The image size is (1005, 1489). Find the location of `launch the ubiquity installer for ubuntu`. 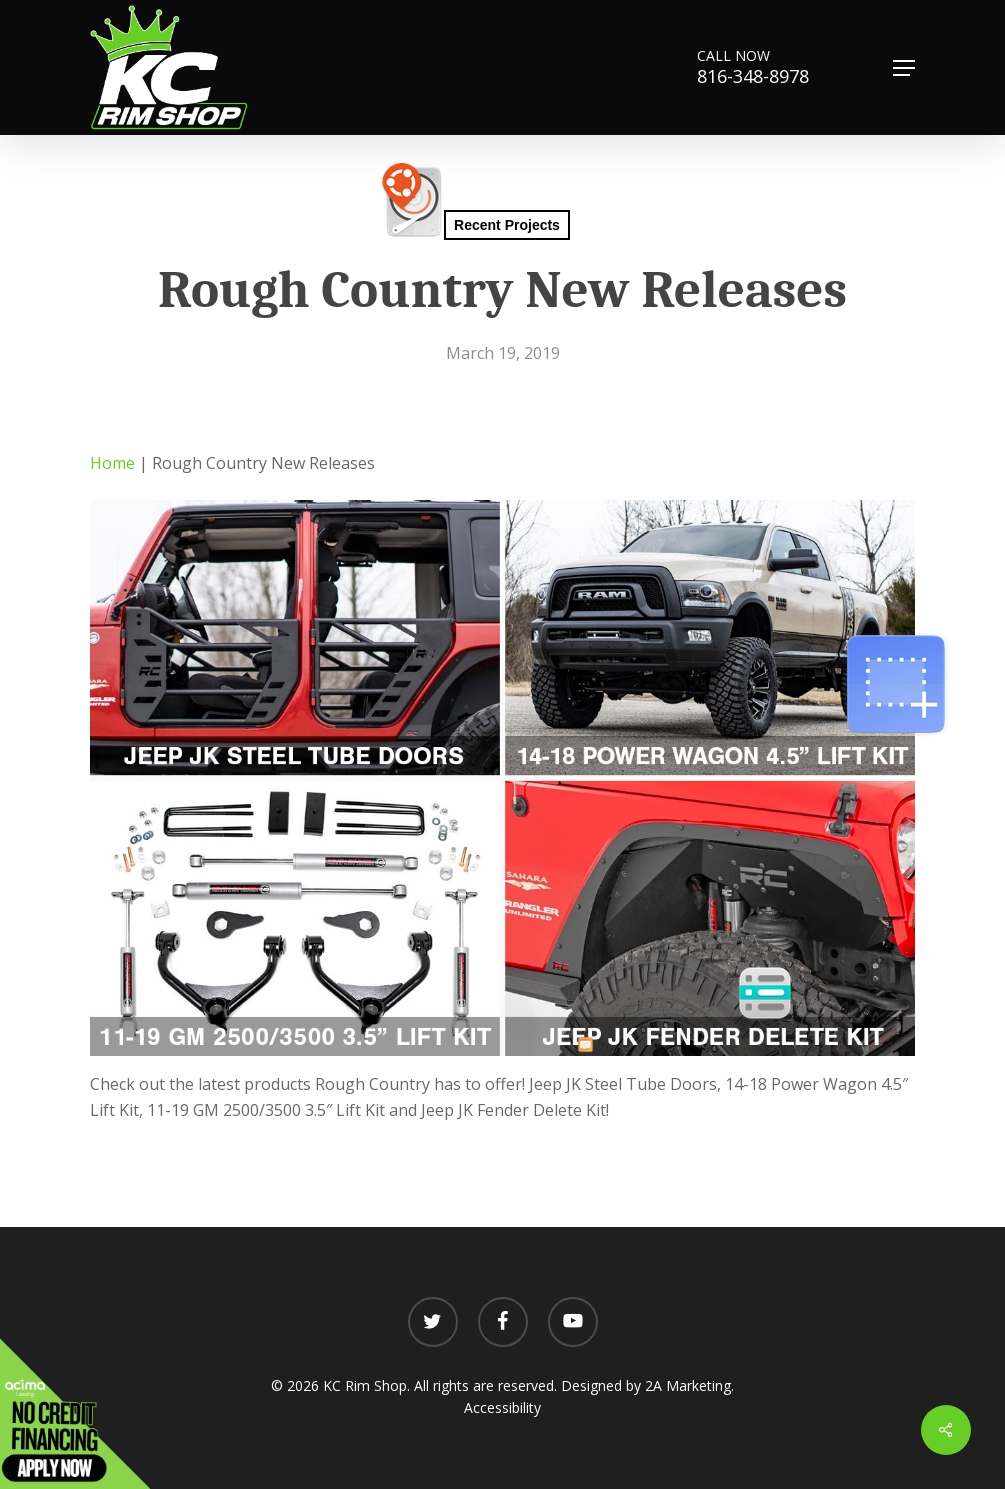

launch the ubiquity installer for ubuntu is located at coordinates (414, 202).